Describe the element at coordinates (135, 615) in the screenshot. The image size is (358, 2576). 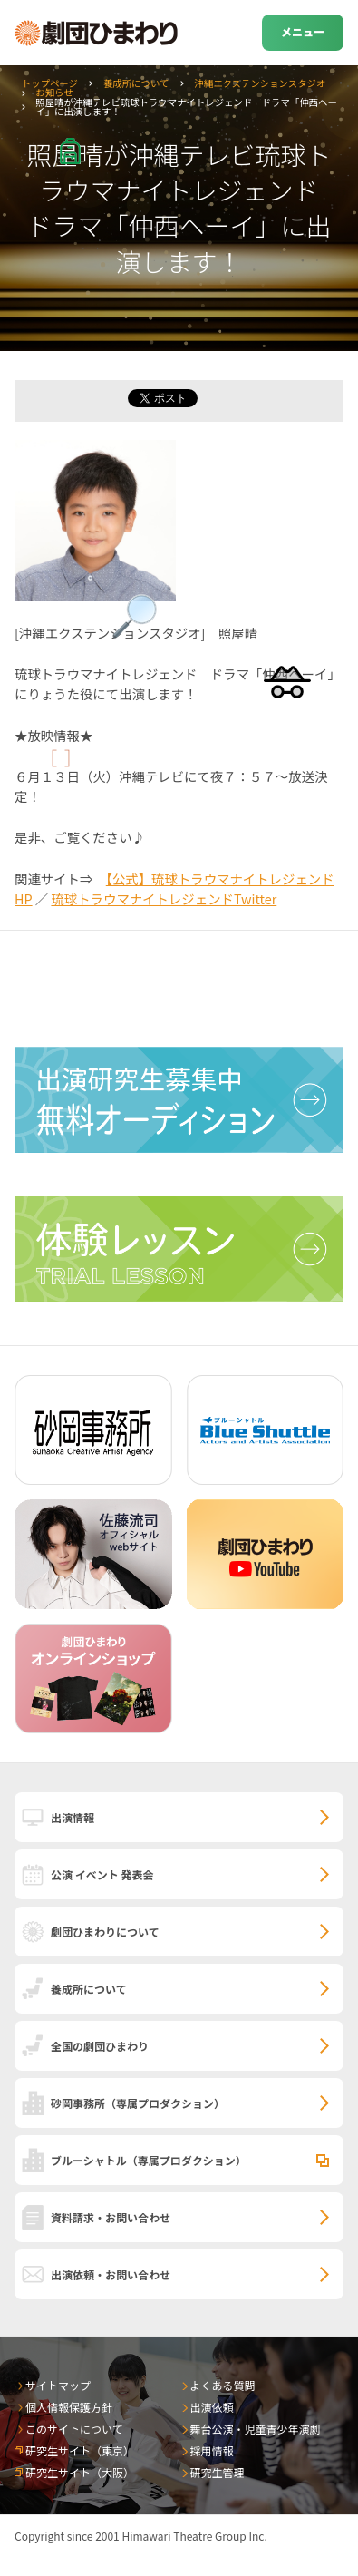
I see `search for content or files` at that location.